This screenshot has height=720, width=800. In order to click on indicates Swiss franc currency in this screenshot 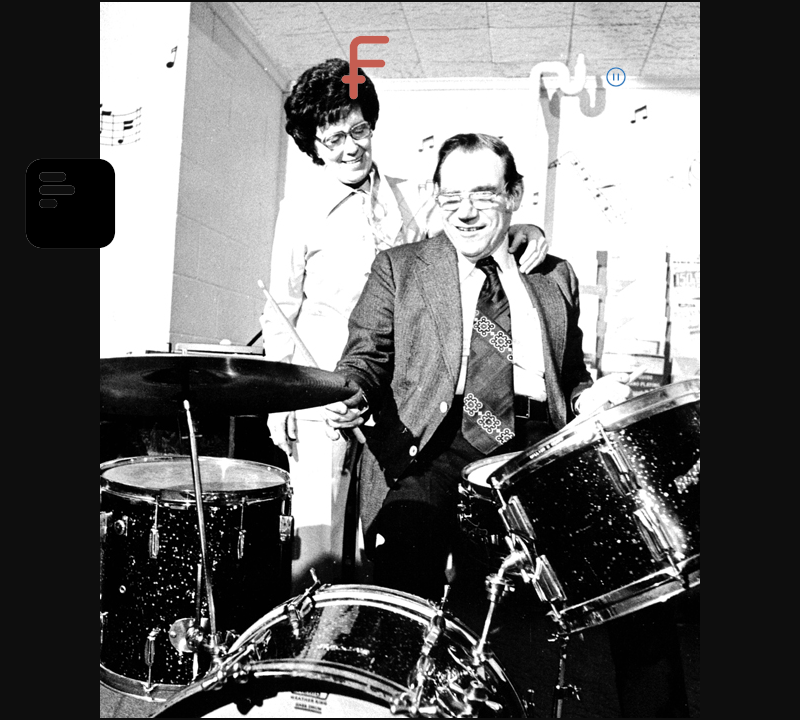, I will do `click(365, 67)`.